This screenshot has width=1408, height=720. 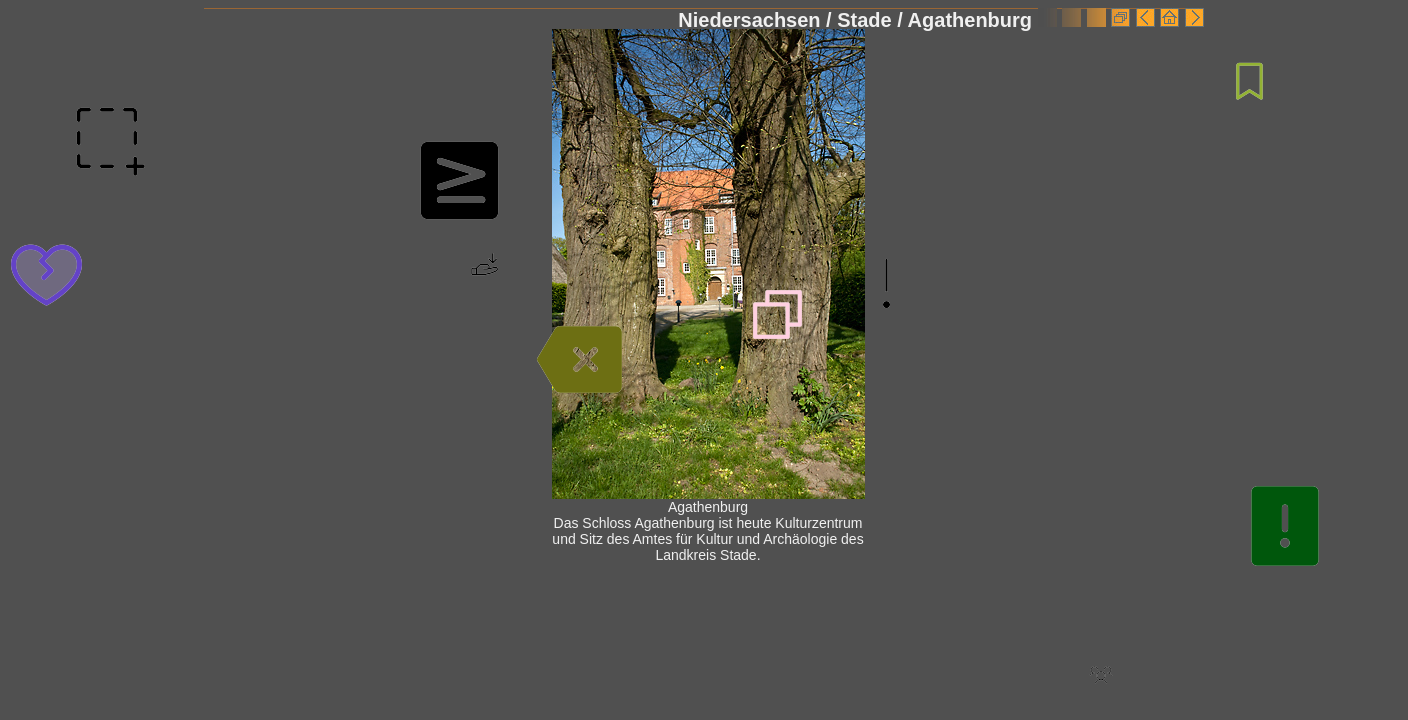 What do you see at coordinates (1249, 80) in the screenshot?
I see `save this item for later` at bounding box center [1249, 80].